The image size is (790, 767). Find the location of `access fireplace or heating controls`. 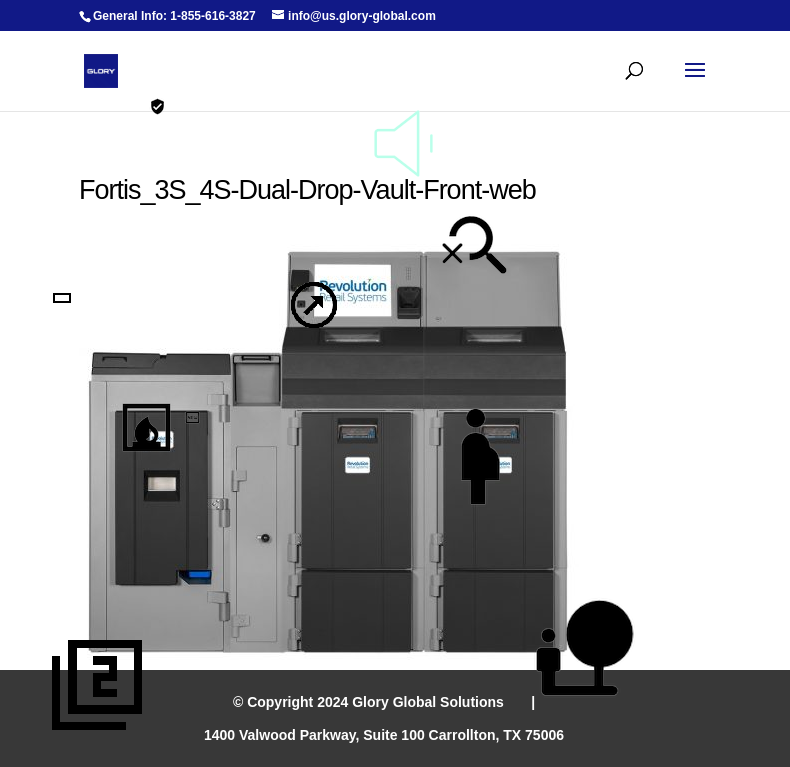

access fireplace or heating controls is located at coordinates (146, 427).